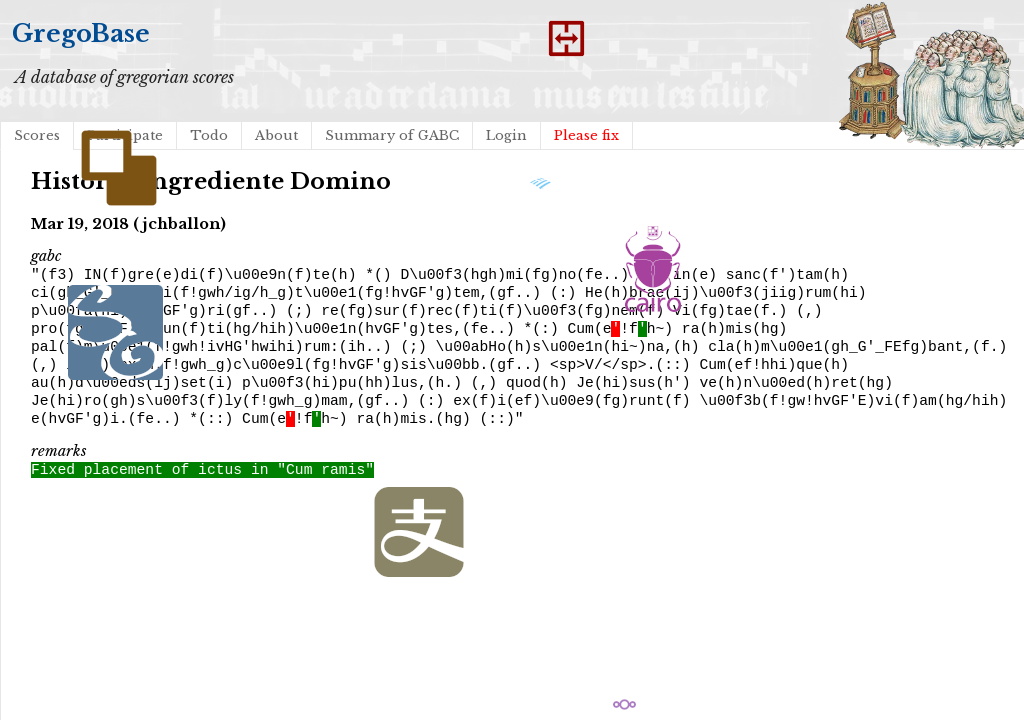 The height and width of the screenshot is (720, 1024). I want to click on open Bank of America app, so click(540, 183).